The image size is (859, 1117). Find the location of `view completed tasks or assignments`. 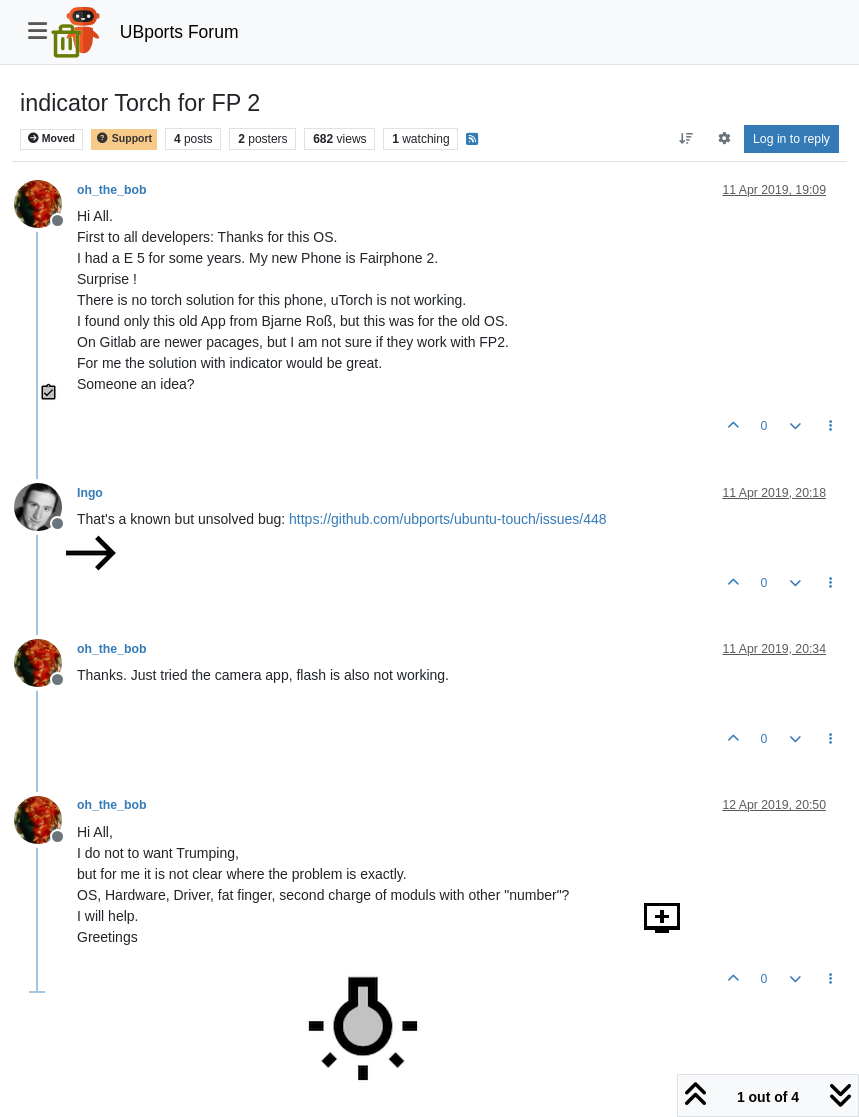

view completed tasks or assignments is located at coordinates (48, 392).